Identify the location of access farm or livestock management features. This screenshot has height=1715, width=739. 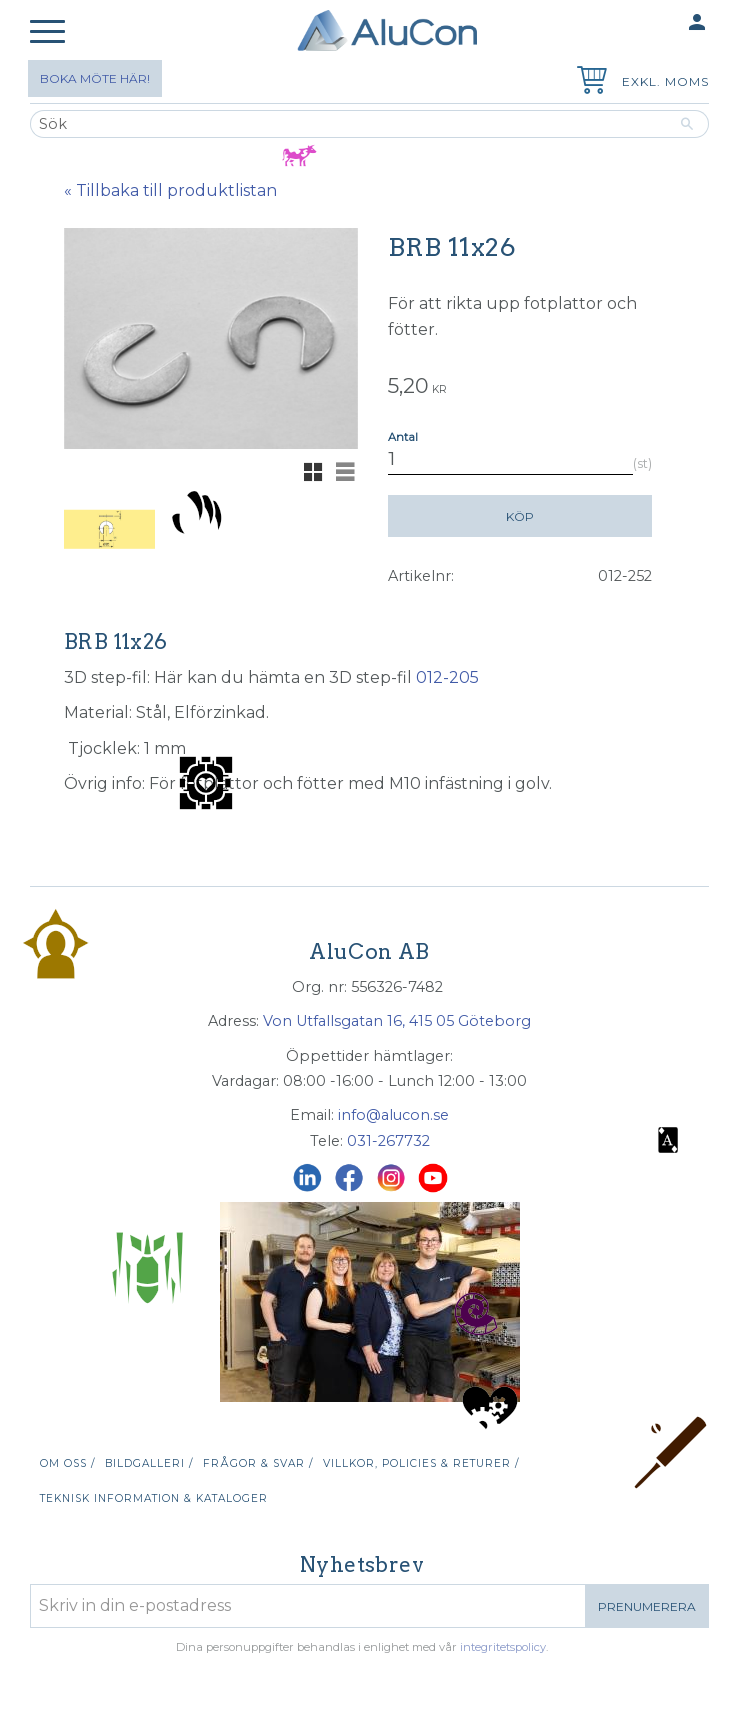
(299, 155).